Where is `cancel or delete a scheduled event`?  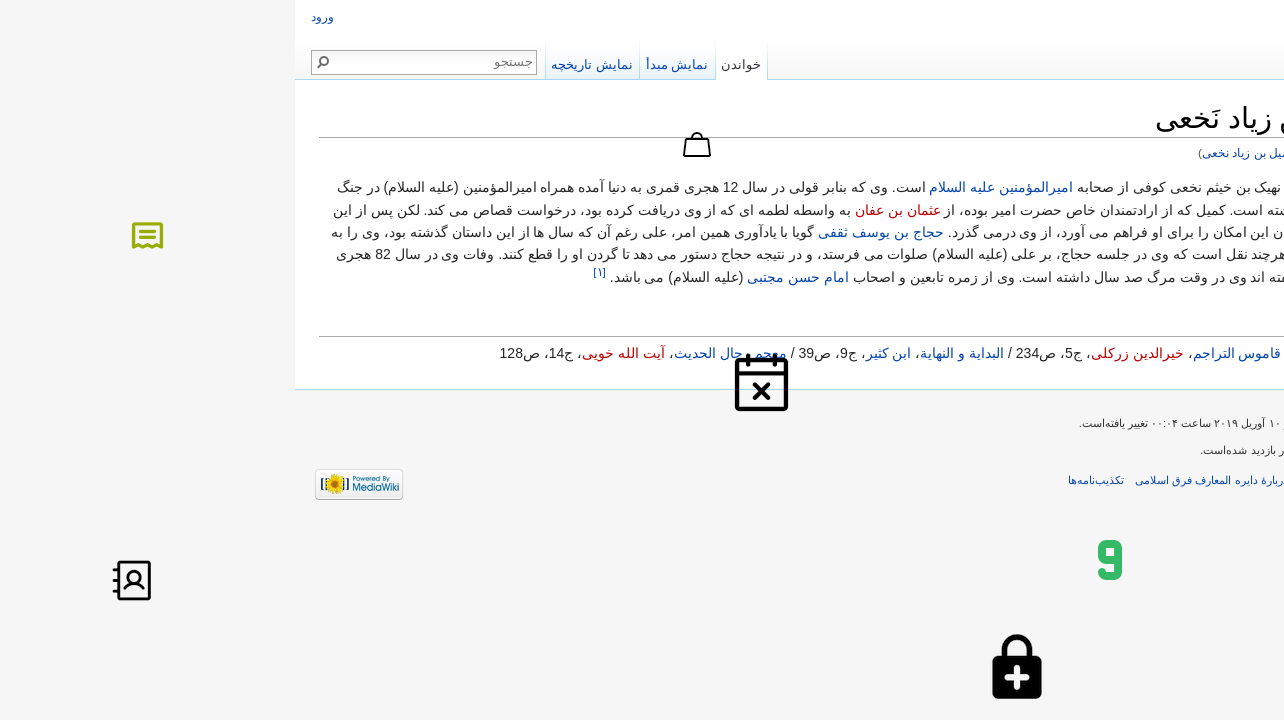
cancel or delete a scheduled event is located at coordinates (761, 384).